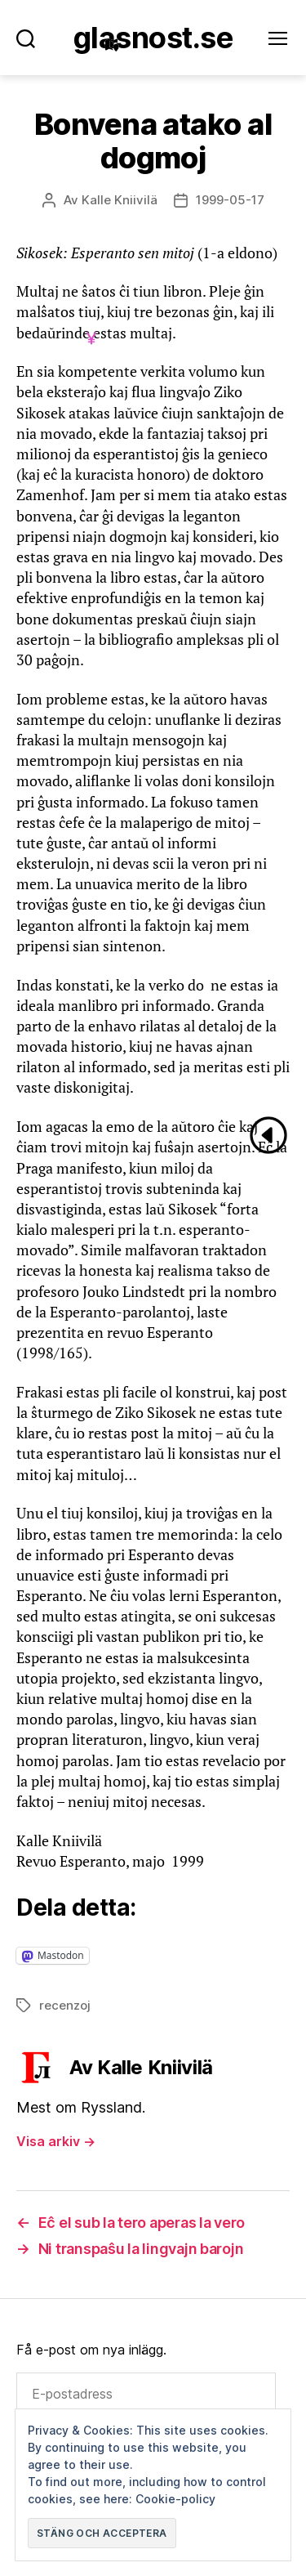 Image resolution: width=306 pixels, height=2576 pixels. Describe the element at coordinates (268, 1135) in the screenshot. I see `go back to the previous screen` at that location.